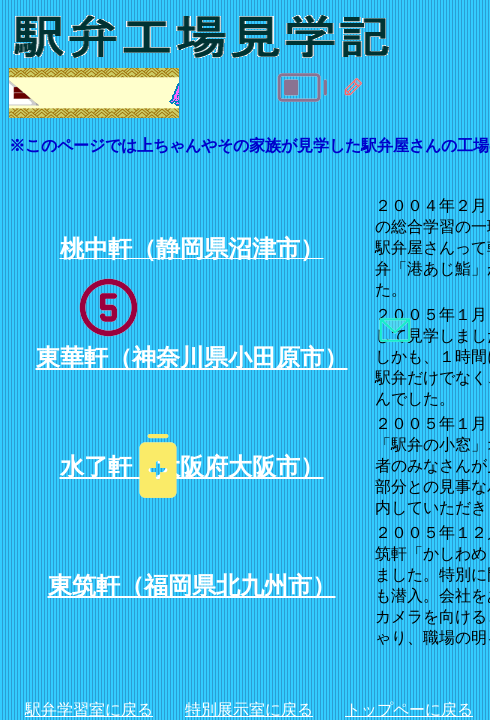  What do you see at coordinates (395, 330) in the screenshot?
I see `open your inbox or email` at bounding box center [395, 330].